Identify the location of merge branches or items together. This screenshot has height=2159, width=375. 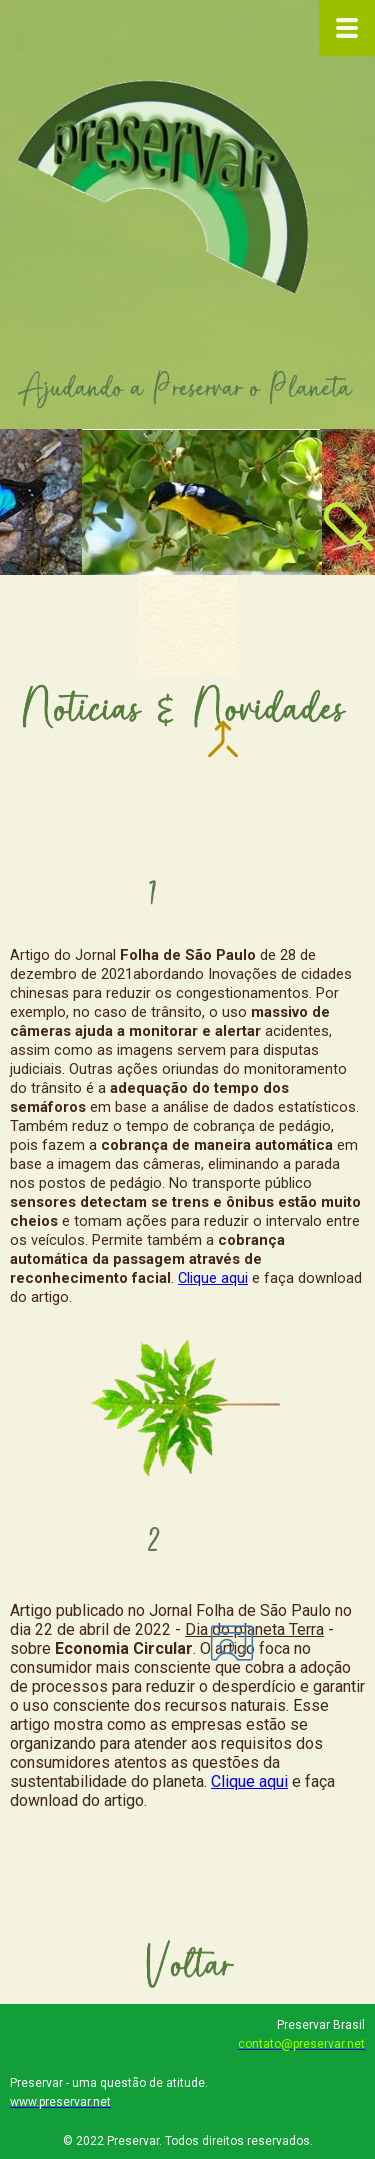
(223, 739).